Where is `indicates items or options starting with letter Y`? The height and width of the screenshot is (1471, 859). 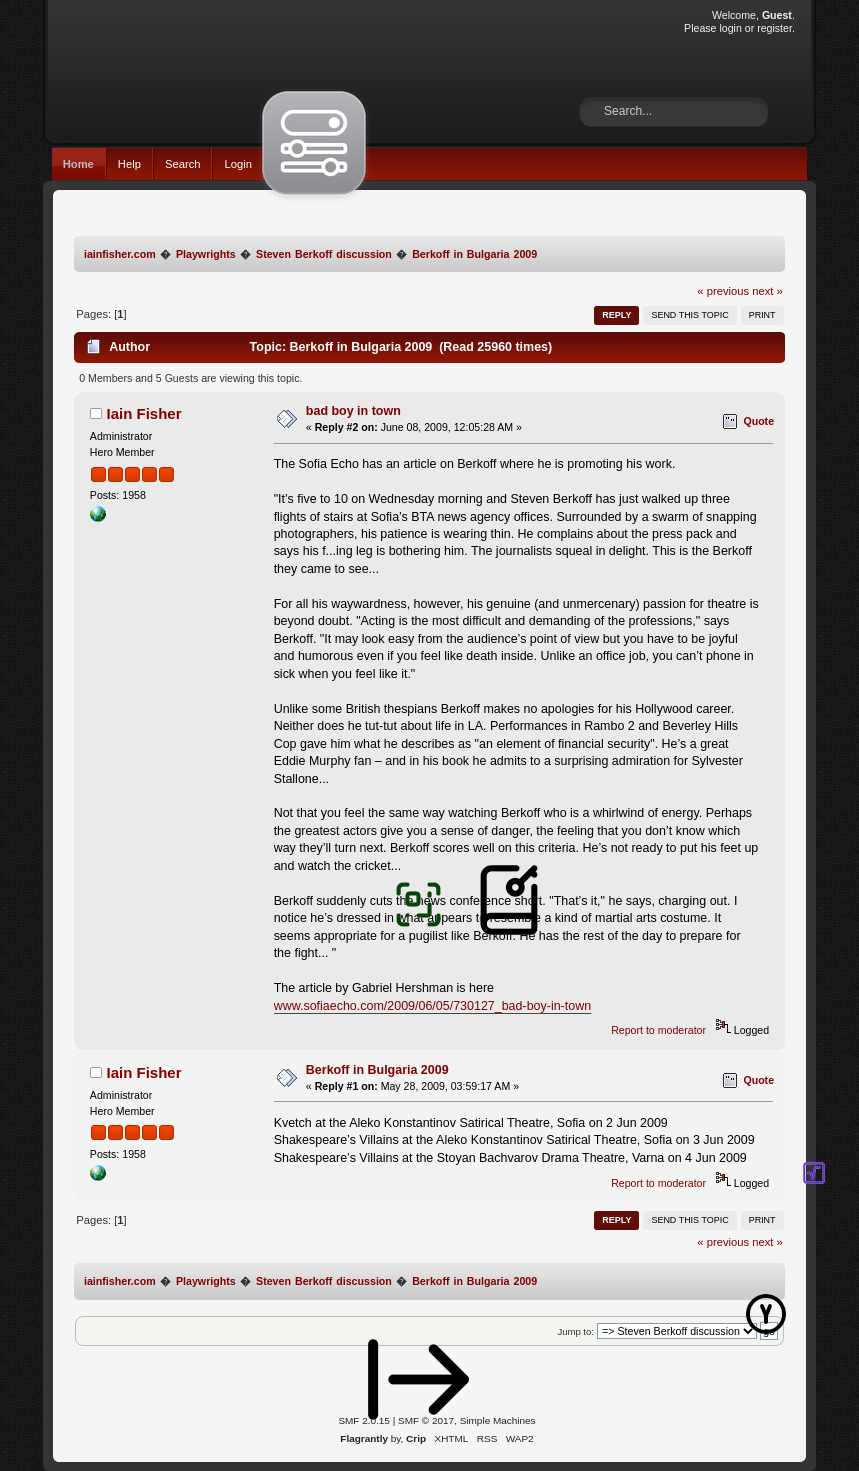
indicates items or options starting with letter Y is located at coordinates (766, 1314).